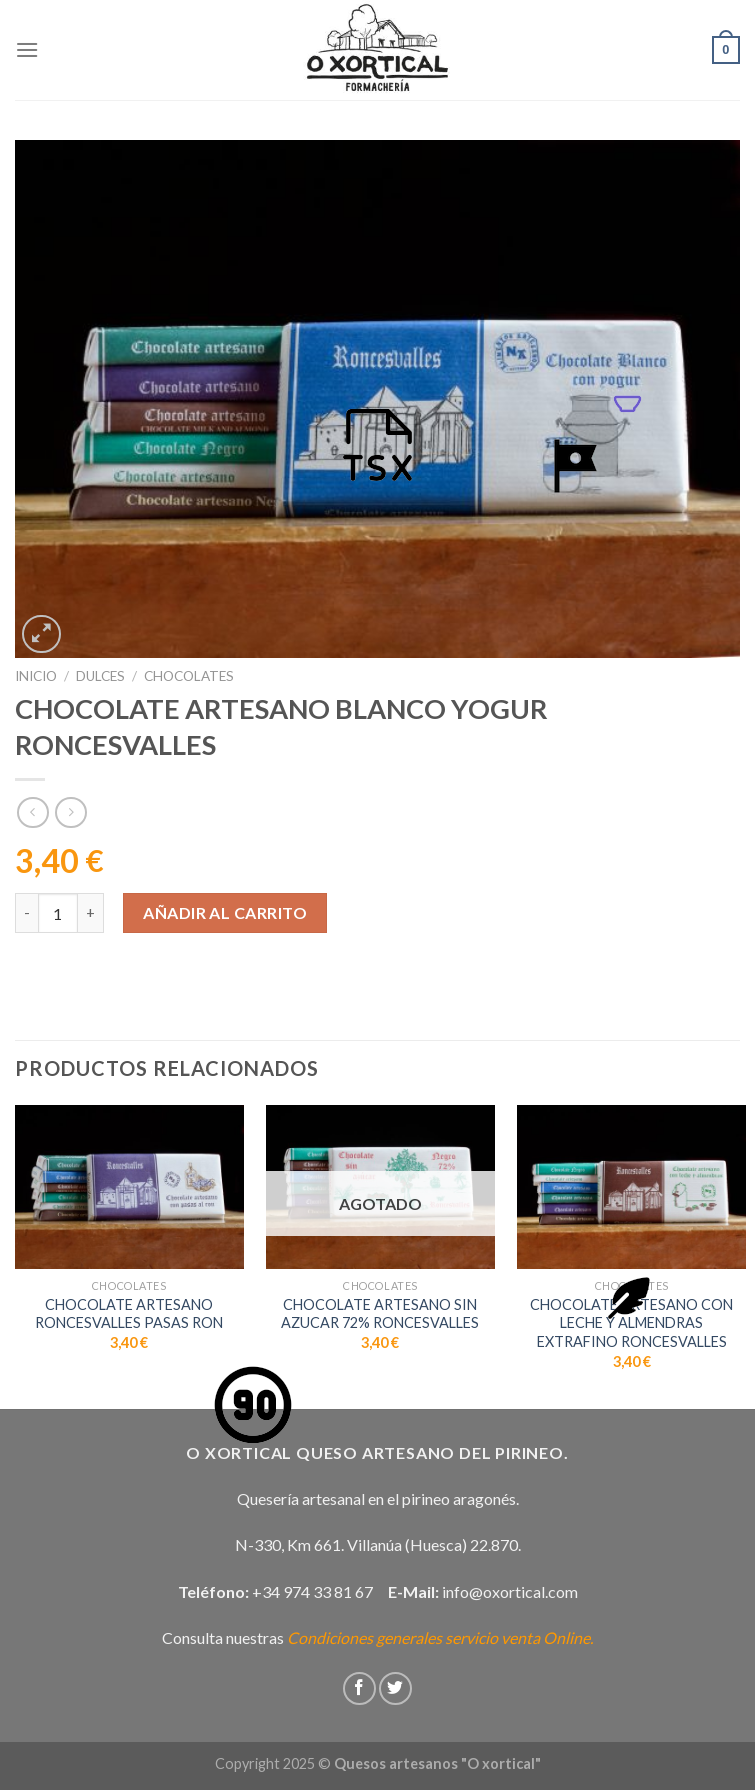  What do you see at coordinates (379, 448) in the screenshot?
I see `a typescript react (.tsx) file` at bounding box center [379, 448].